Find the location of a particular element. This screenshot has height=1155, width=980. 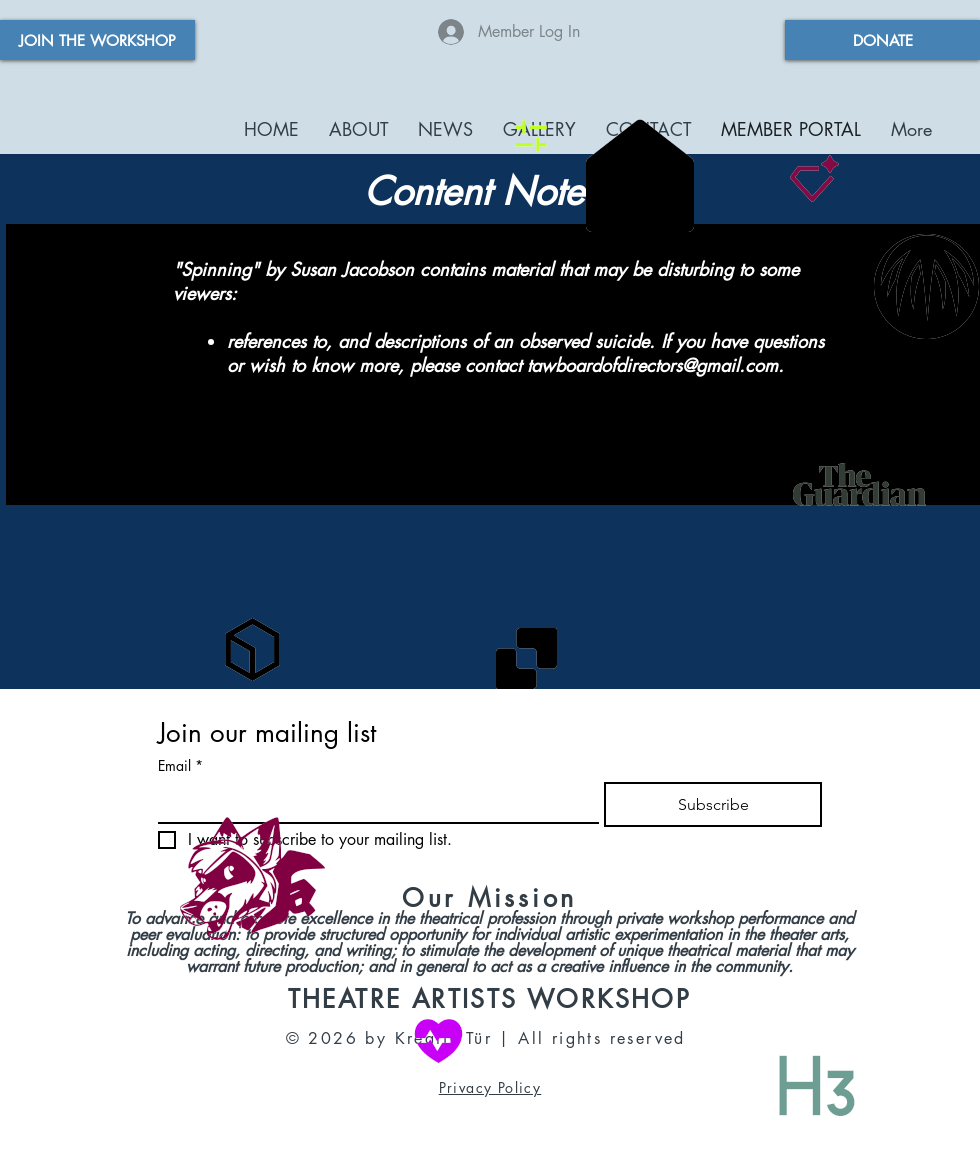

navigate to home screen is located at coordinates (640, 178).